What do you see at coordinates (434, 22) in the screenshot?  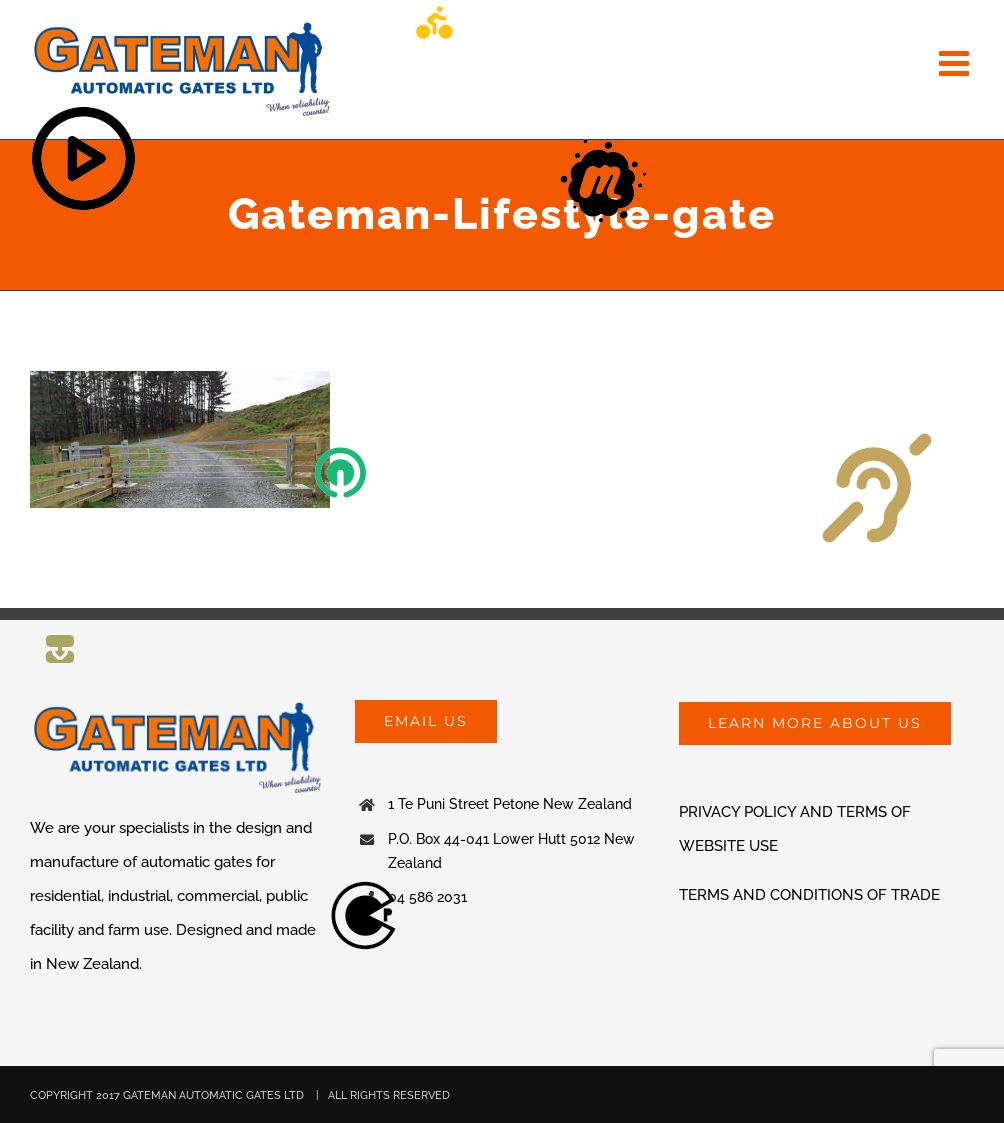 I see `access cycling or bike-related features` at bounding box center [434, 22].